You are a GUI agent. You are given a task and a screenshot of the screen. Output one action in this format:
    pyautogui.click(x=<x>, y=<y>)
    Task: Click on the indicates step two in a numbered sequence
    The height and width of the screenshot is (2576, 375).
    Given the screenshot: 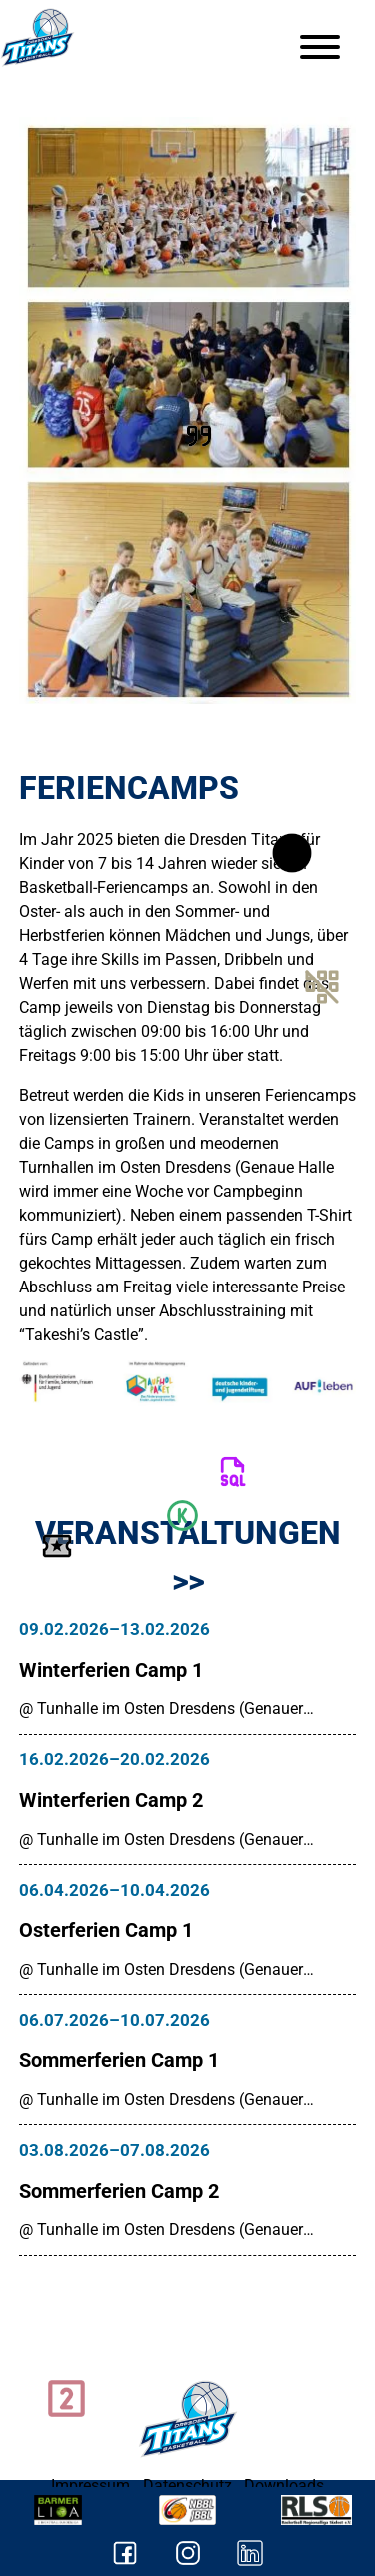 What is the action you would take?
    pyautogui.click(x=66, y=2398)
    